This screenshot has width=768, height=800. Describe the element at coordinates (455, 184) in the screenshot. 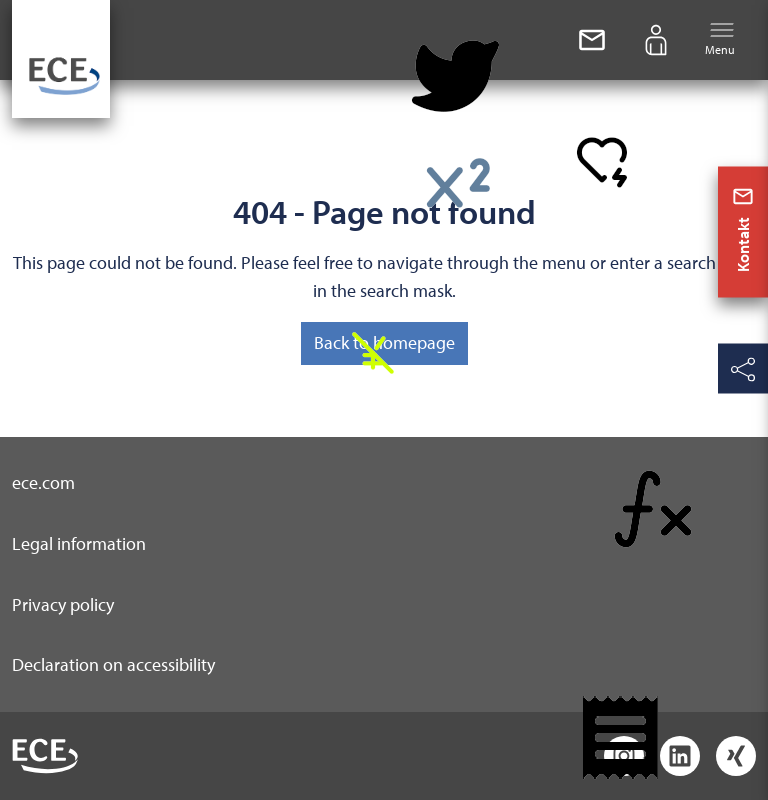

I see `format text as superscript` at that location.